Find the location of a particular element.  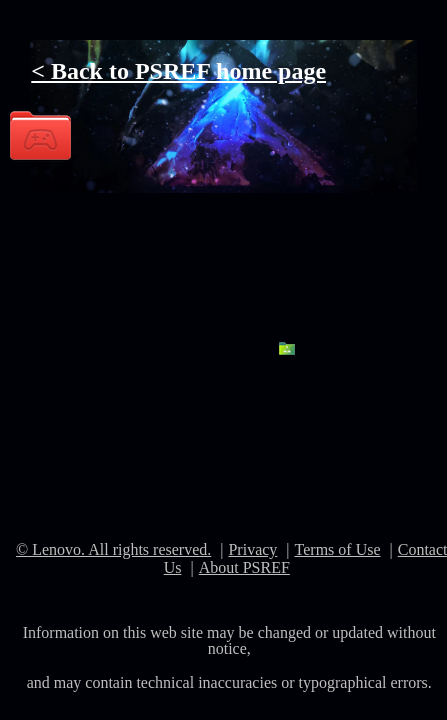

open your GameJolt games folder is located at coordinates (287, 349).